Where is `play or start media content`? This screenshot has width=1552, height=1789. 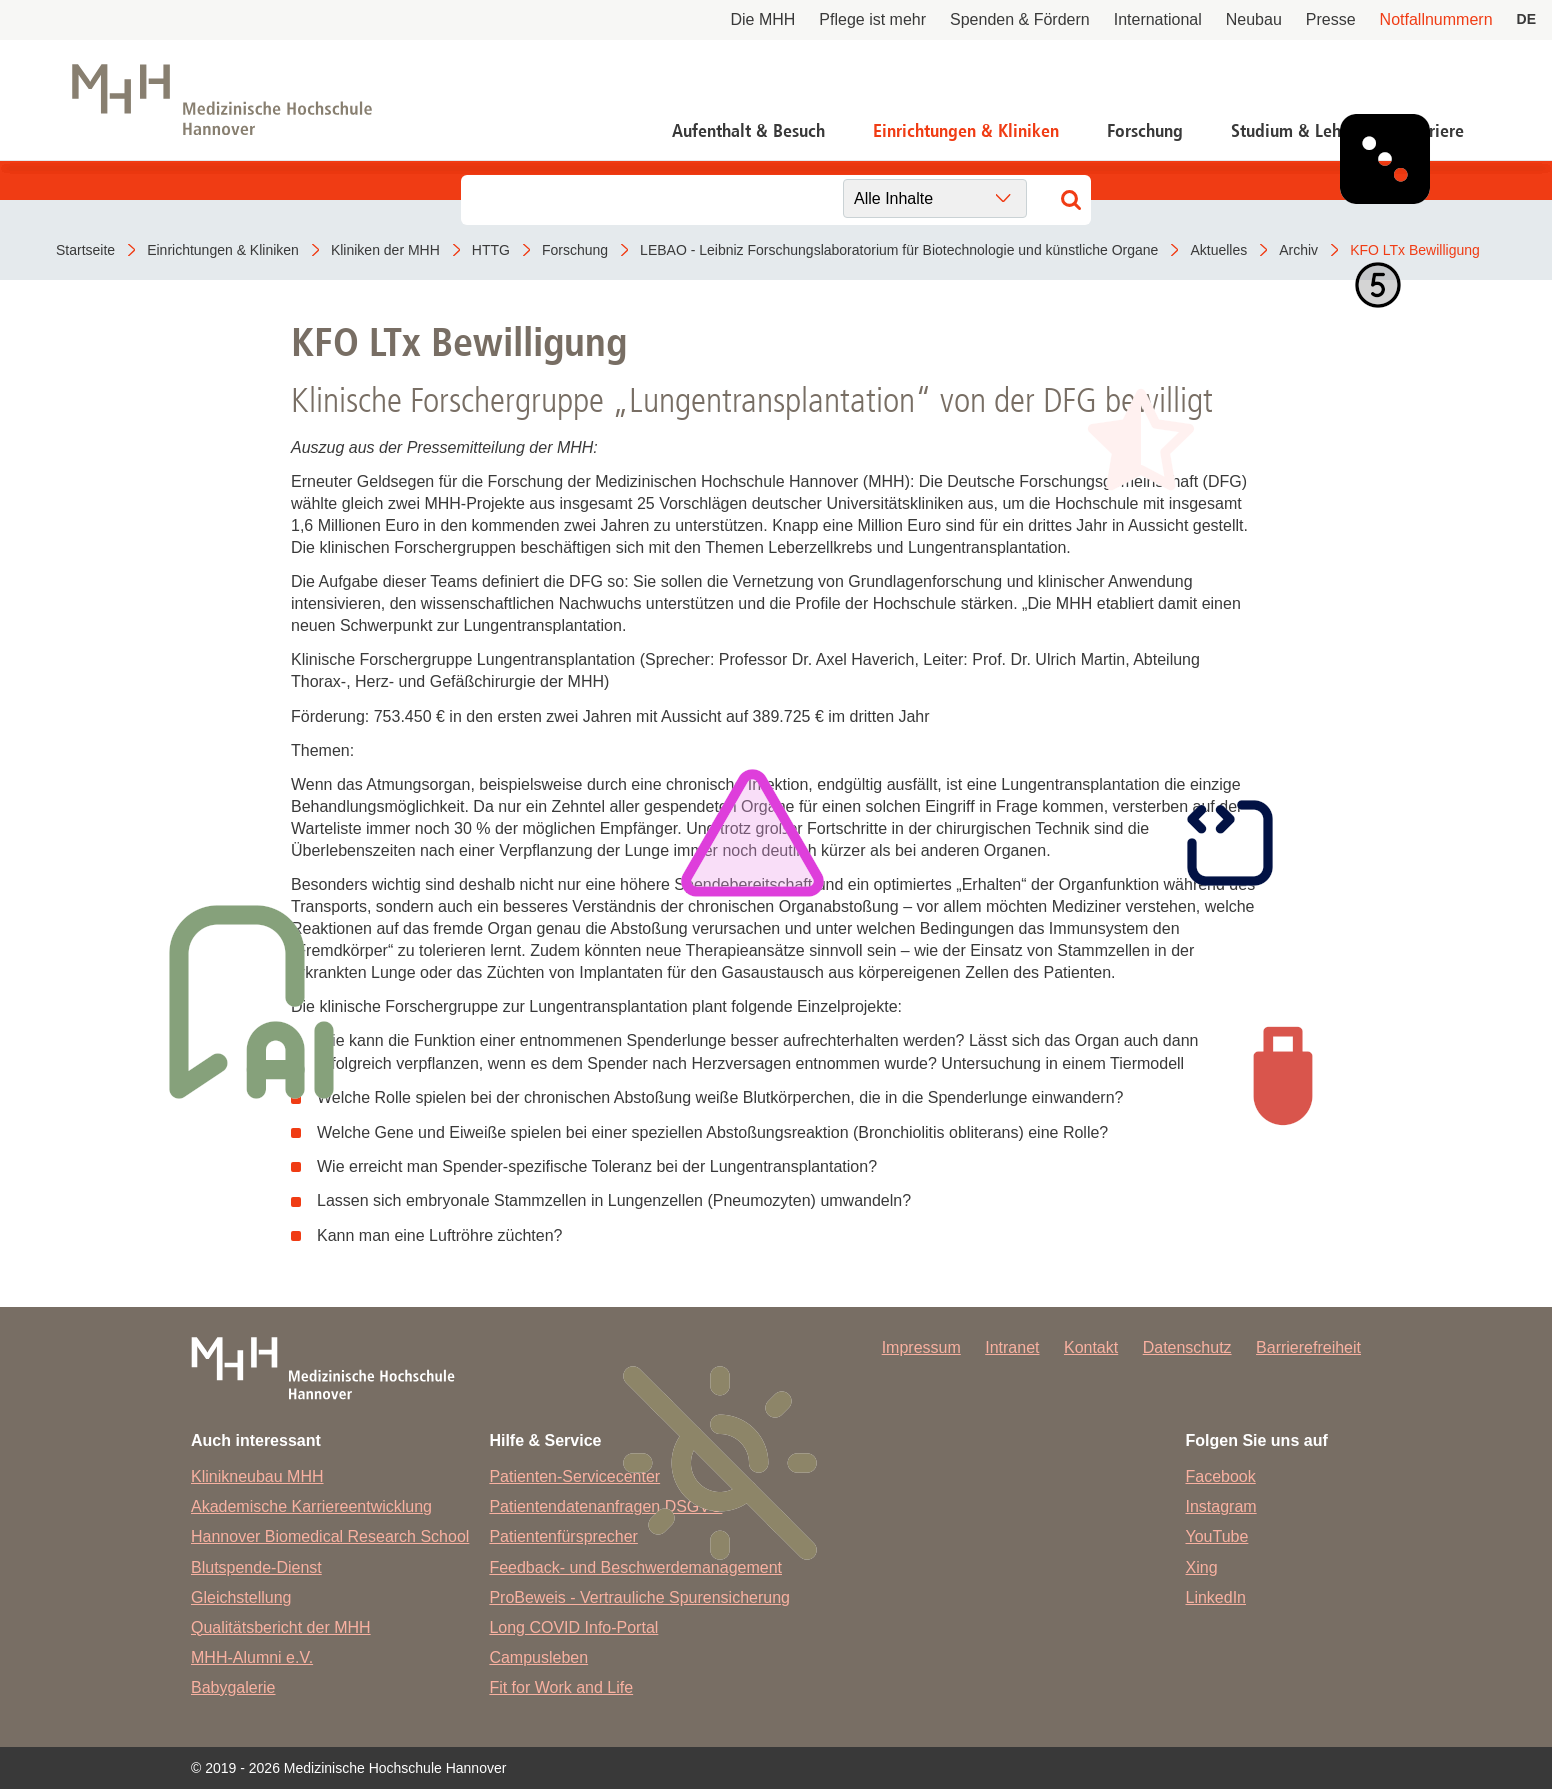
play or start media content is located at coordinates (752, 835).